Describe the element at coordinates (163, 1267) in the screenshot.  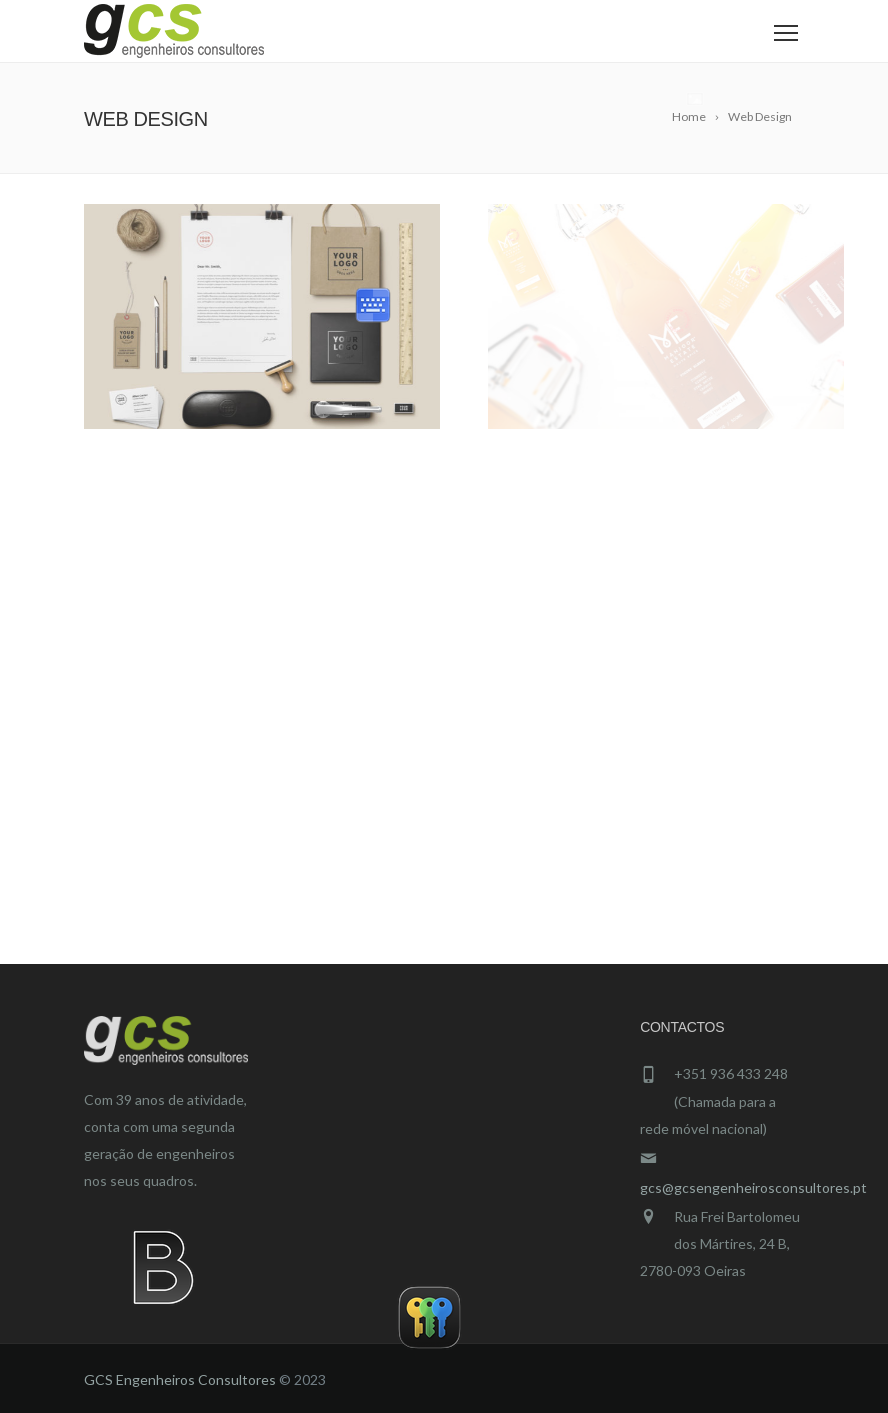
I see `apply bold formatting to selected text` at that location.